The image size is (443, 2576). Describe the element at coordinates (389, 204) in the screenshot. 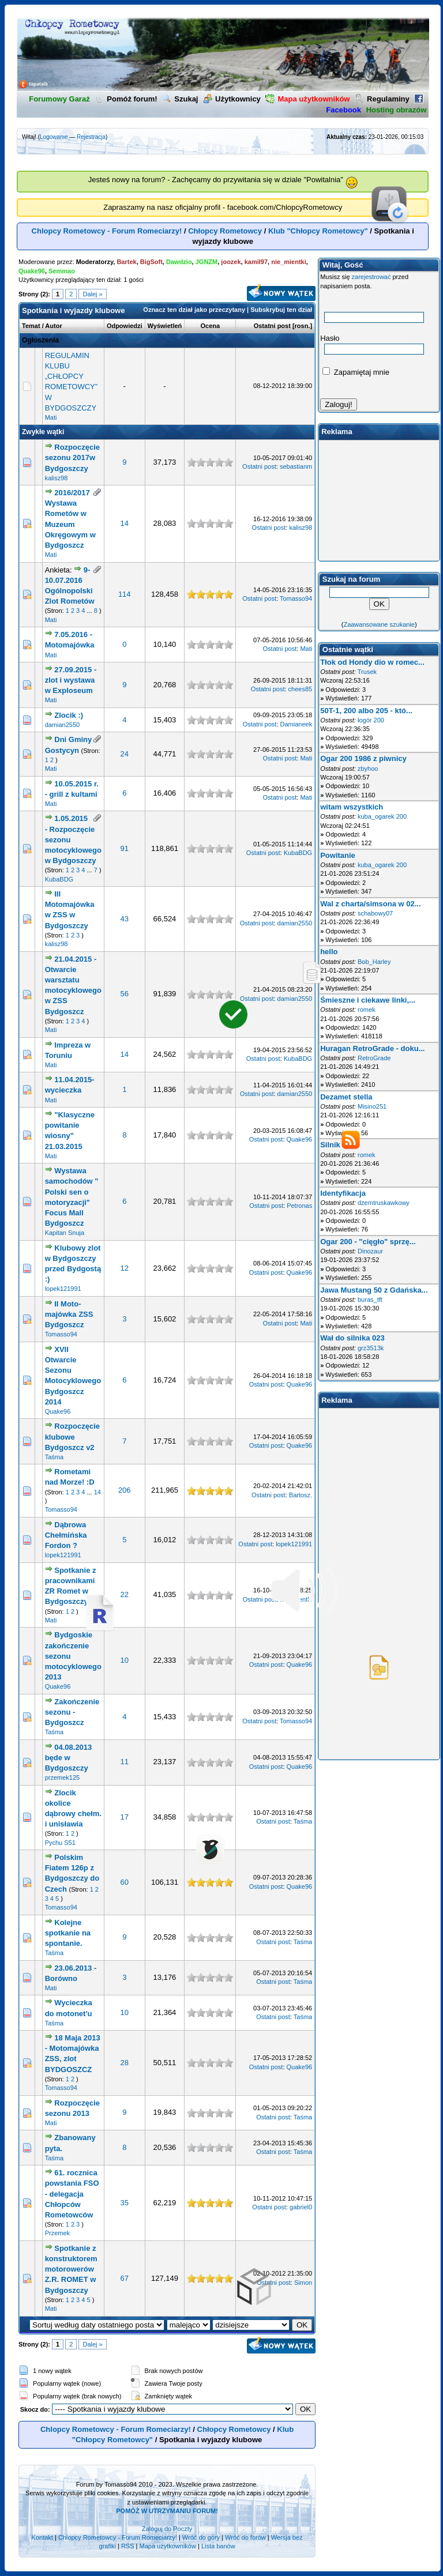

I see `format or erase a USB drive` at that location.